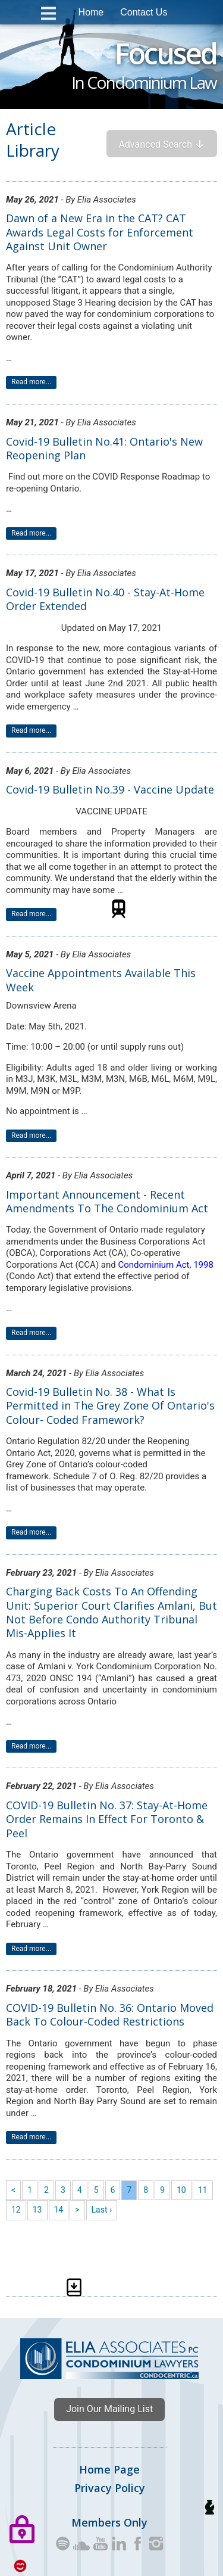 The width and height of the screenshot is (223, 2576). What do you see at coordinates (74, 2287) in the screenshot?
I see `download a book or ebook` at bounding box center [74, 2287].